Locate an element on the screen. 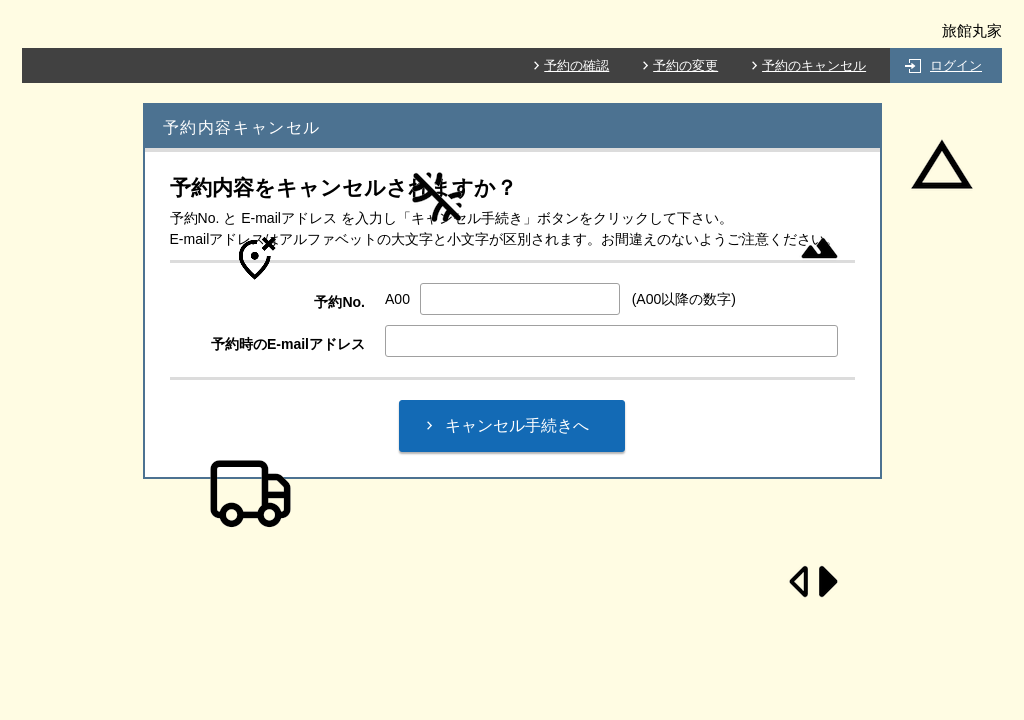  switch to the left panel or view is located at coordinates (813, 581).